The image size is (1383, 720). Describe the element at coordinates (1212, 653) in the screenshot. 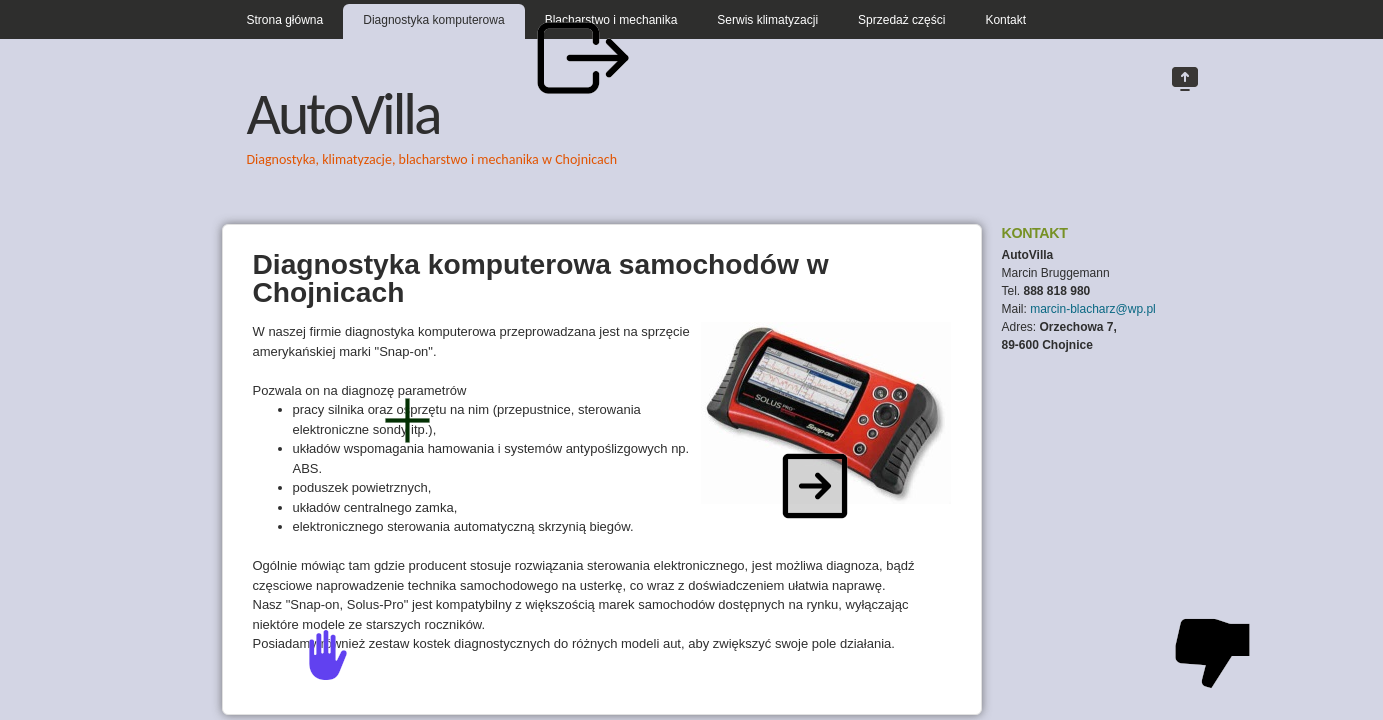

I see `dislike or downvote content` at that location.